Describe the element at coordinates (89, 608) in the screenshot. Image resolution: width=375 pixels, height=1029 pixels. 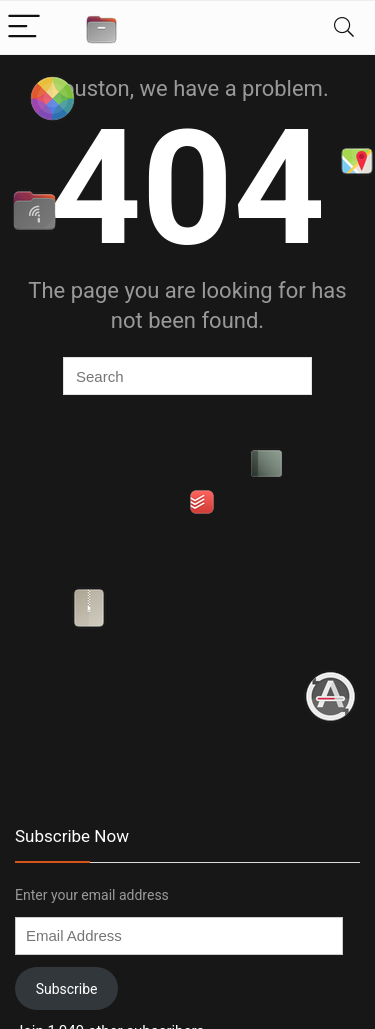
I see `open the archive manager application` at that location.